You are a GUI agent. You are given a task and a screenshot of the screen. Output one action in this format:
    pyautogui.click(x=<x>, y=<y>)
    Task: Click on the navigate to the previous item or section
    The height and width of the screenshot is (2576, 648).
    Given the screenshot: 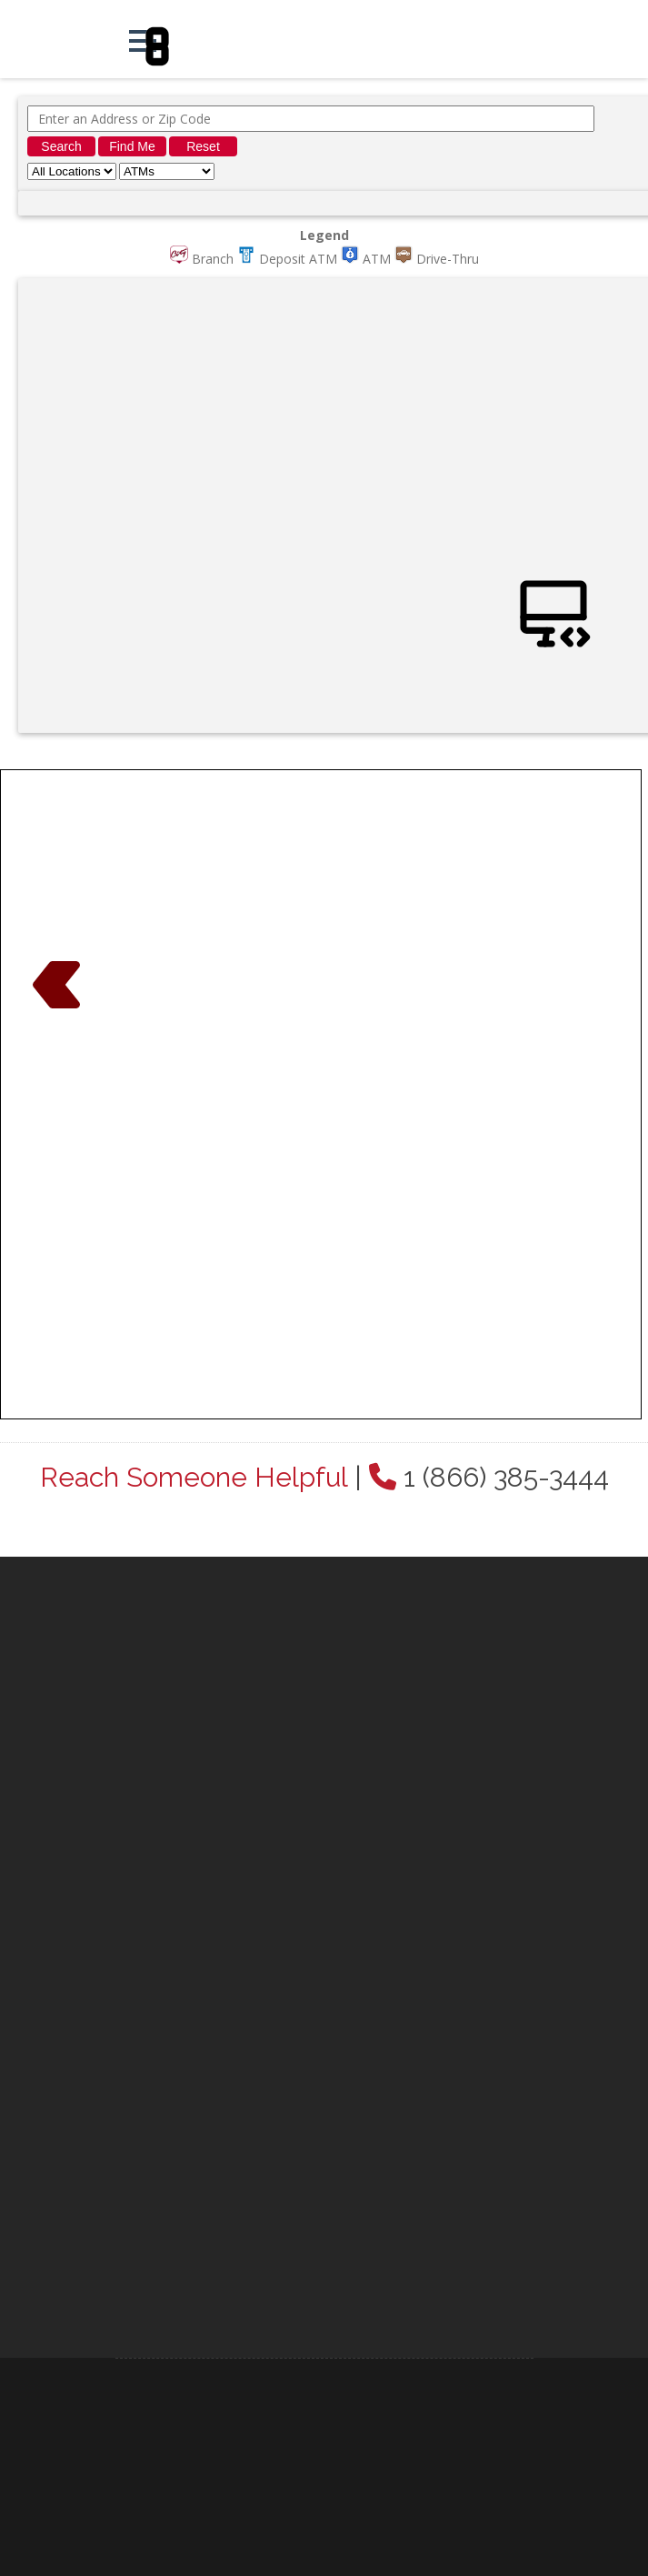 What is the action you would take?
    pyautogui.click(x=56, y=985)
    